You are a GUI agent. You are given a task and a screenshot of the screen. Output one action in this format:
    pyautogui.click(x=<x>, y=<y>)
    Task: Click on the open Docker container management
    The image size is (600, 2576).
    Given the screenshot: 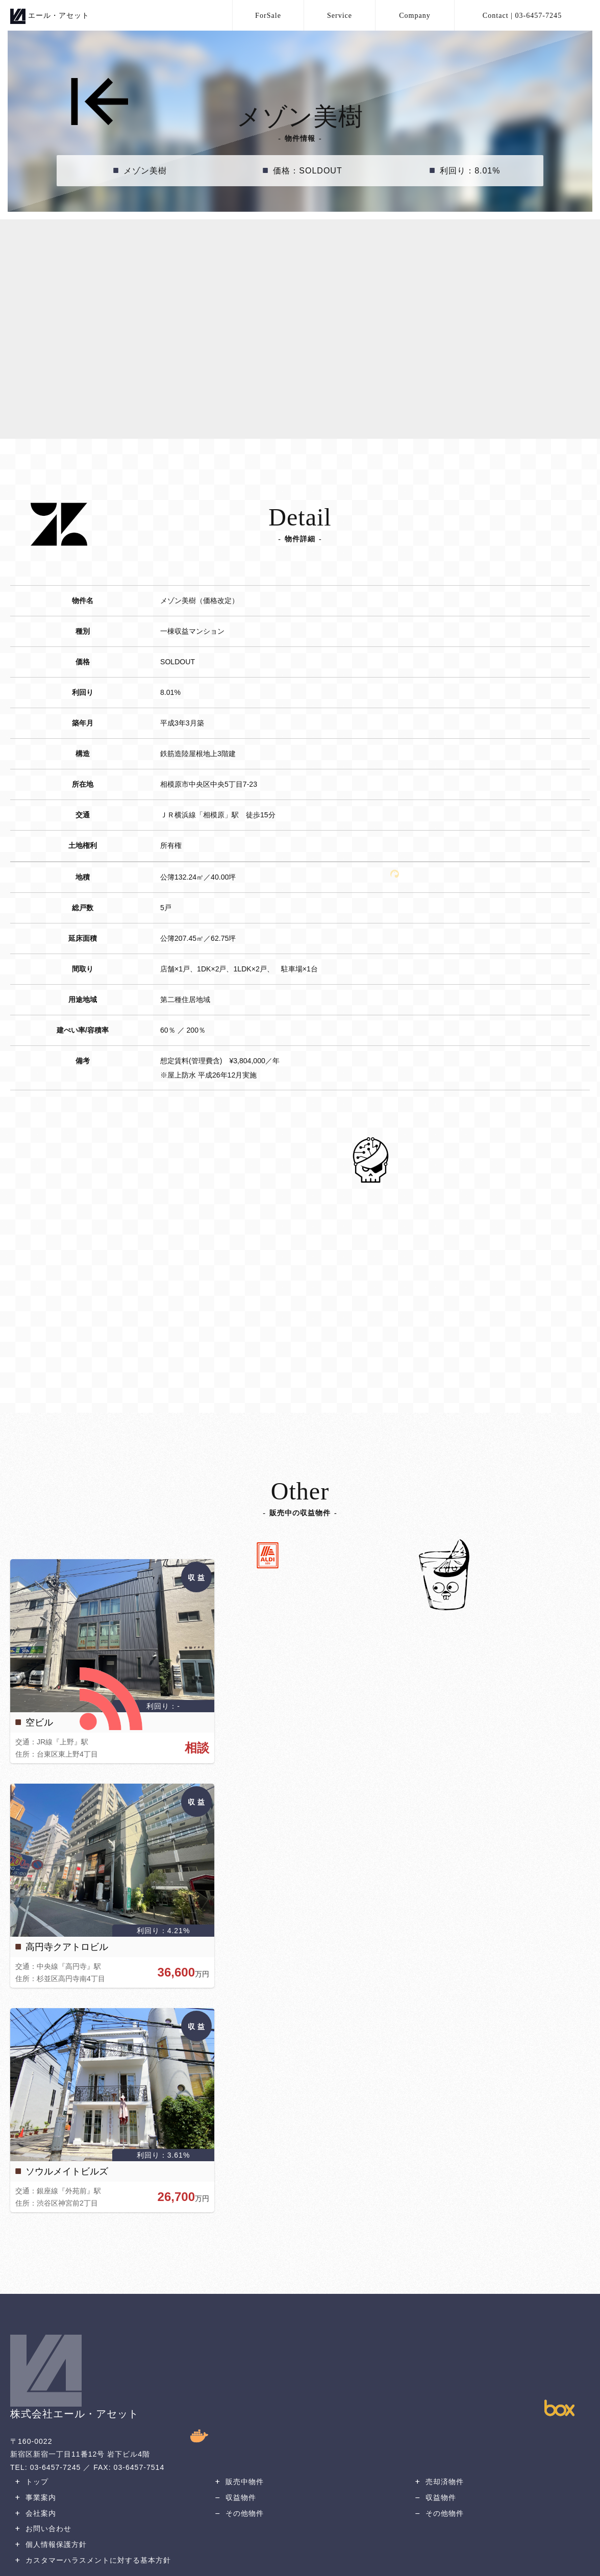 What is the action you would take?
    pyautogui.click(x=199, y=2436)
    